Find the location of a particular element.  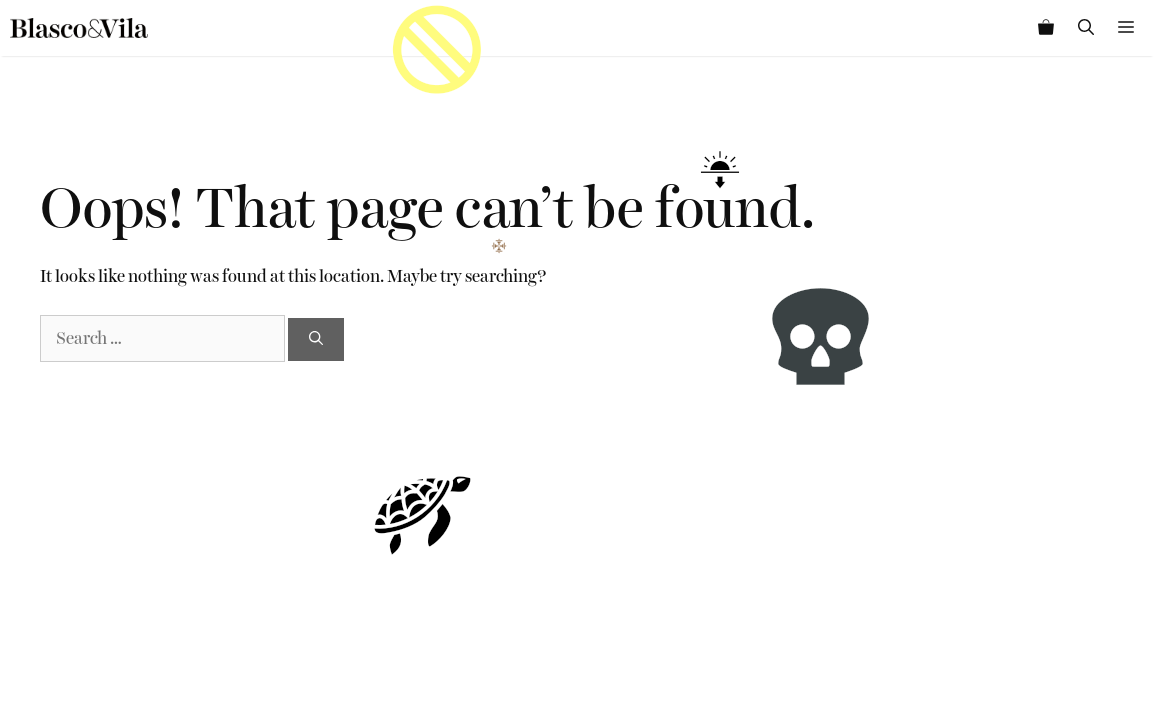

religious or gothic-themed game category is located at coordinates (499, 246).